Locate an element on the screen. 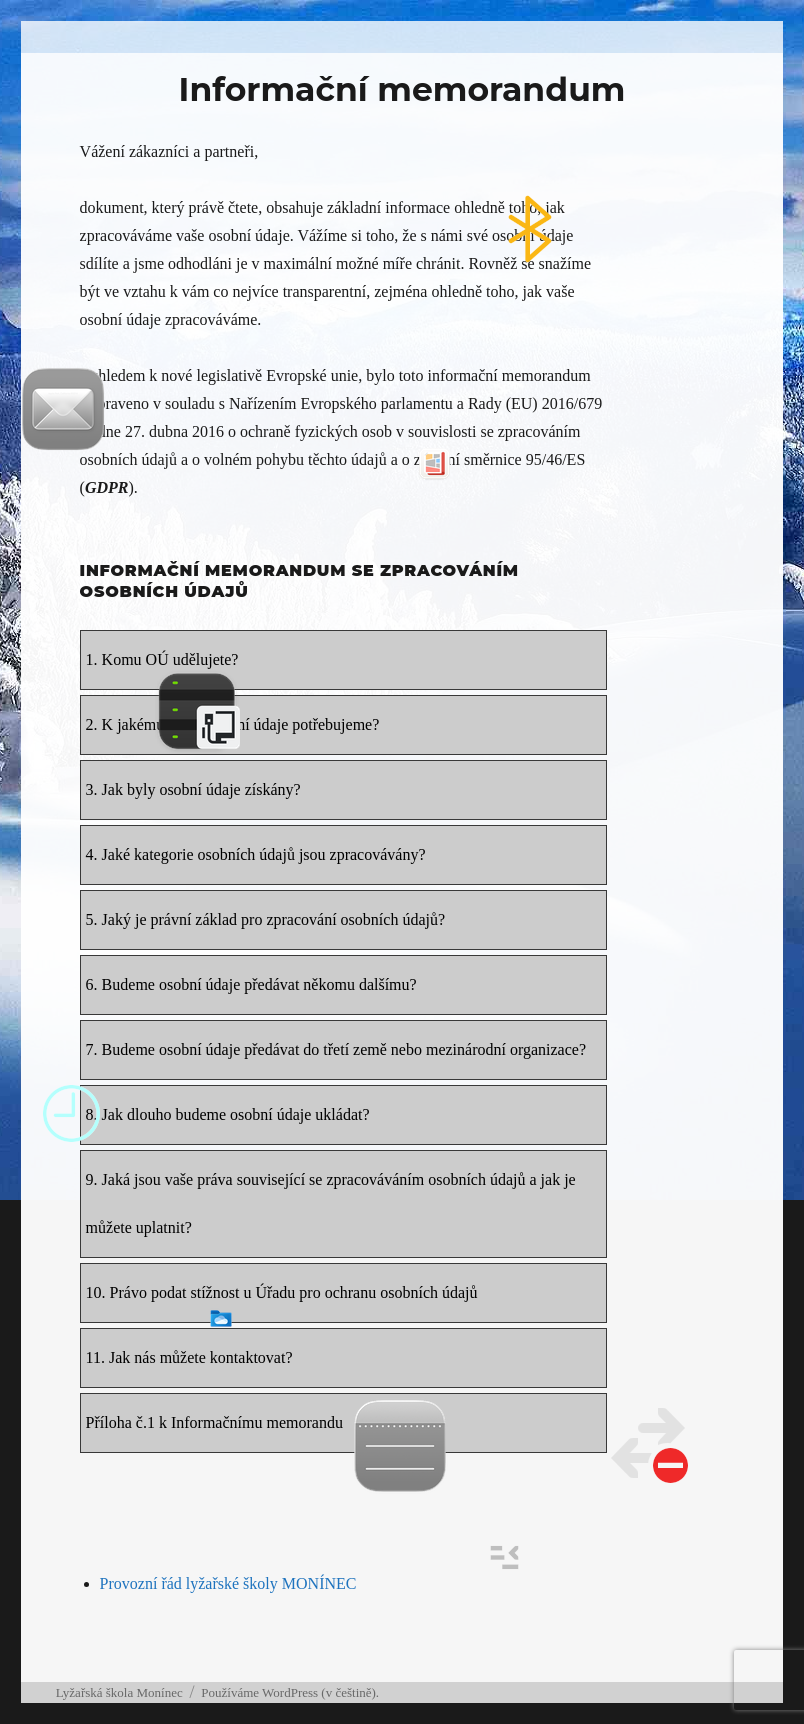  open OneDrive synced folder is located at coordinates (221, 1319).